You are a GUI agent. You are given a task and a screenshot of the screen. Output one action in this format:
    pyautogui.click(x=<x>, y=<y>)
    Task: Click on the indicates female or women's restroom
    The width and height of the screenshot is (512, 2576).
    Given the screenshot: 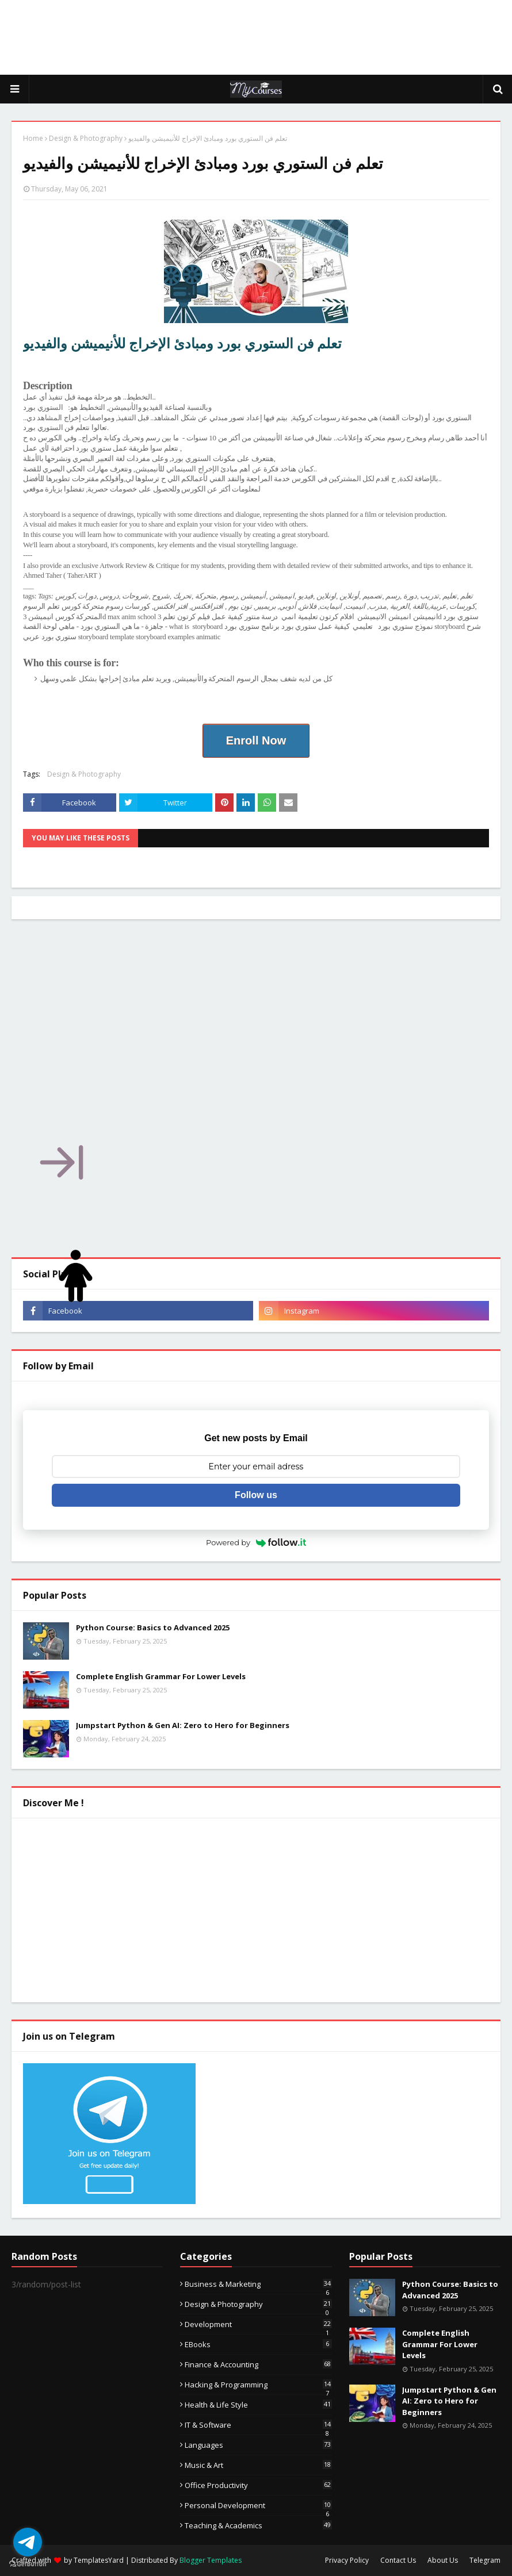 What is the action you would take?
    pyautogui.click(x=75, y=1276)
    